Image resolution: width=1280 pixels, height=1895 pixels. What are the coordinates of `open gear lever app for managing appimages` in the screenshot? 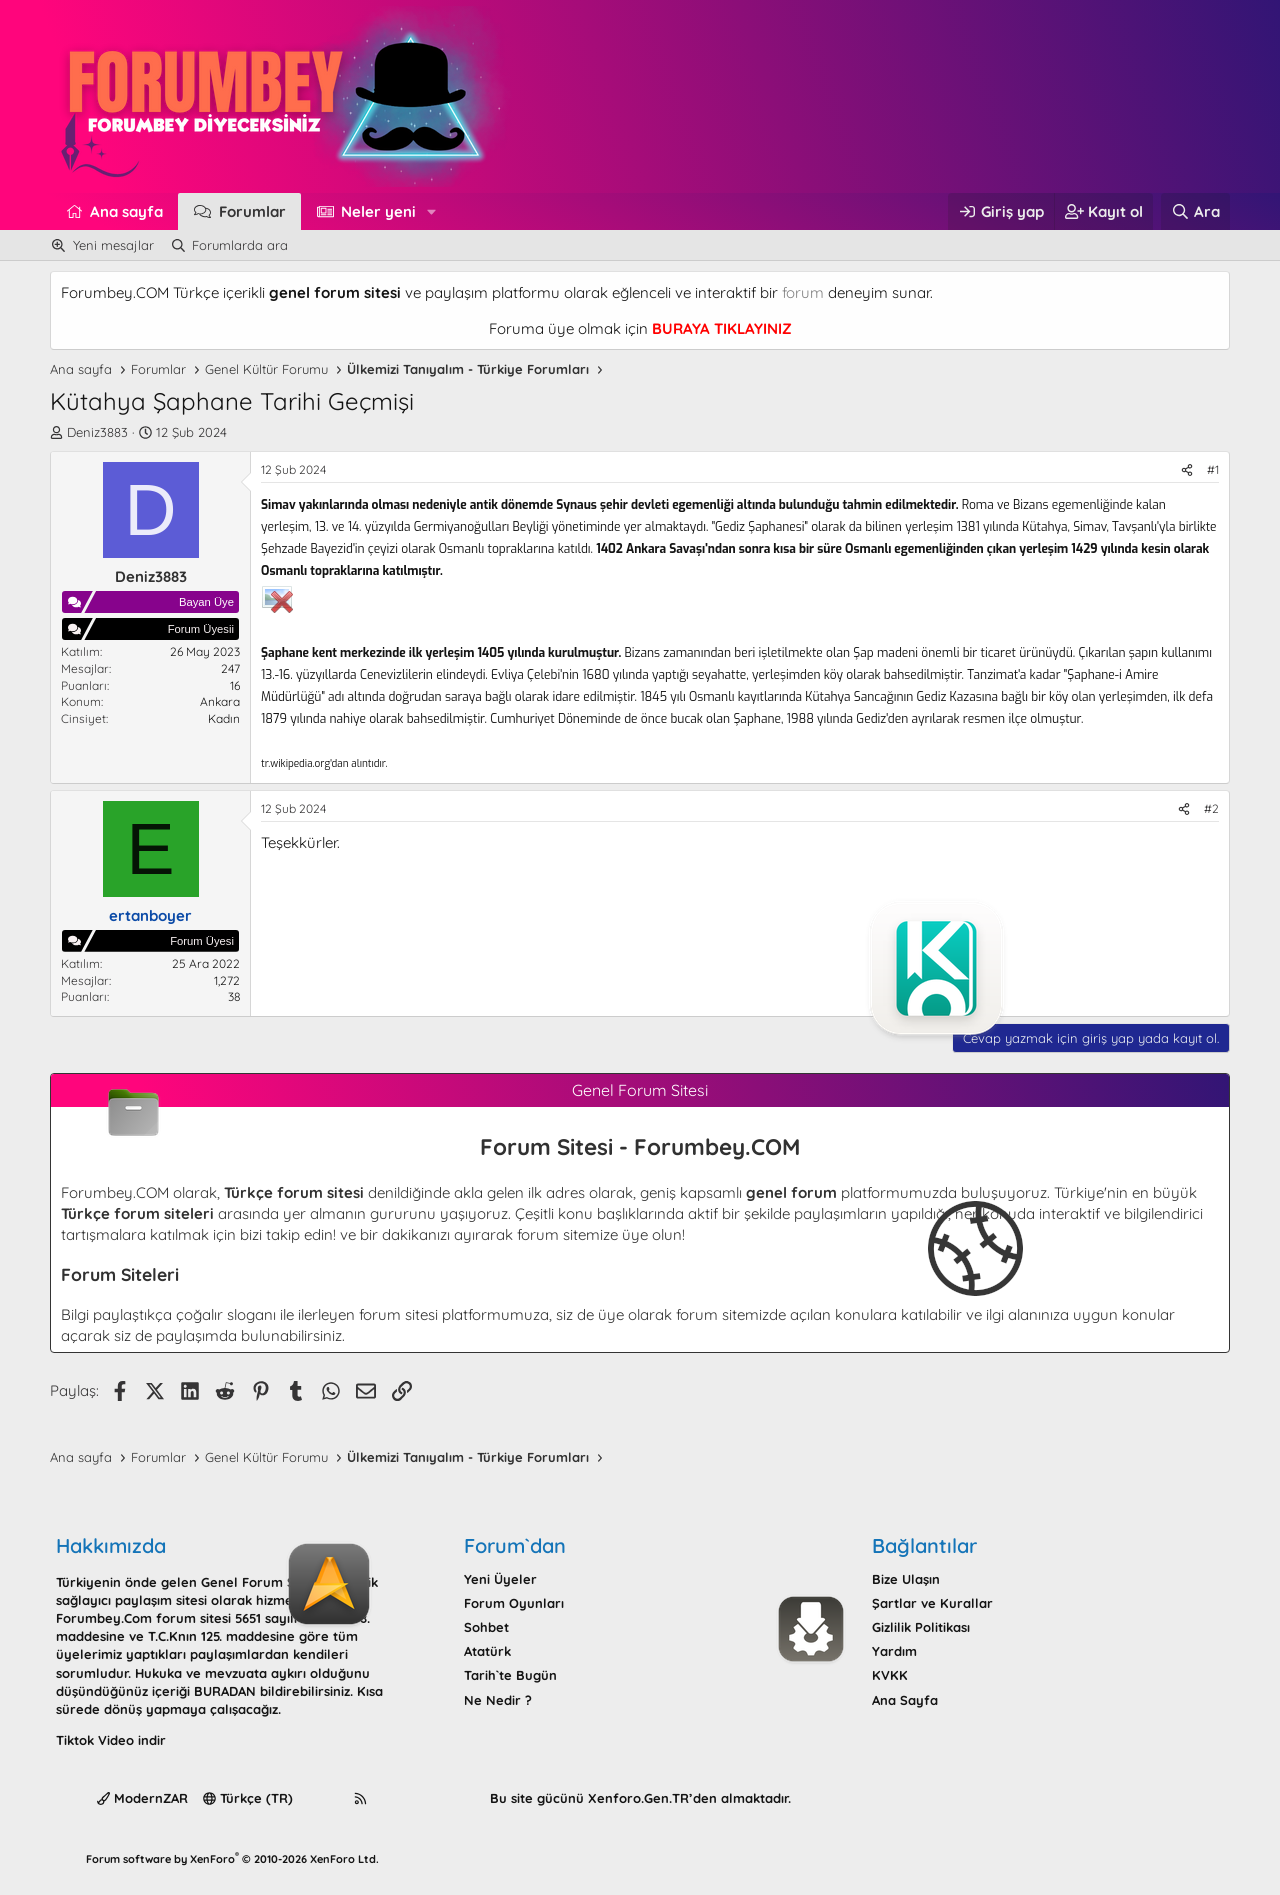 It's located at (811, 1629).